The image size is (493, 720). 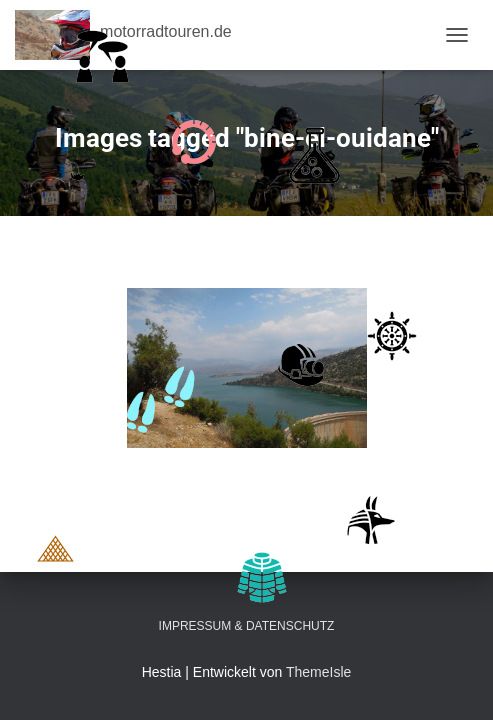 What do you see at coordinates (102, 56) in the screenshot?
I see `open group discussion or chat` at bounding box center [102, 56].